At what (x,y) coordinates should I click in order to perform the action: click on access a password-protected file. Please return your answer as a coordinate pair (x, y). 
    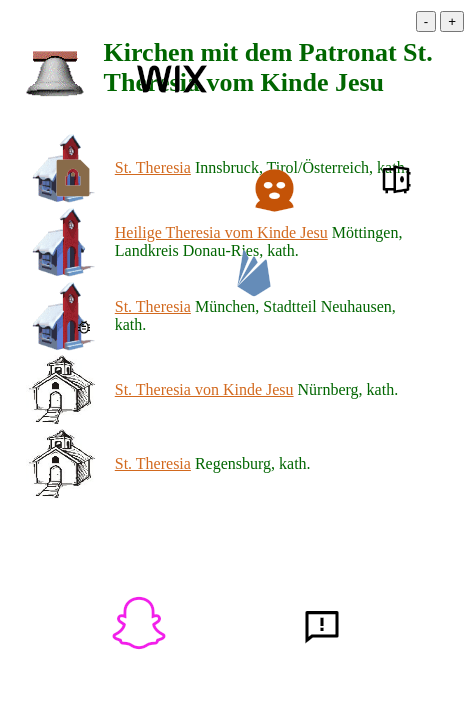
    Looking at the image, I should click on (73, 178).